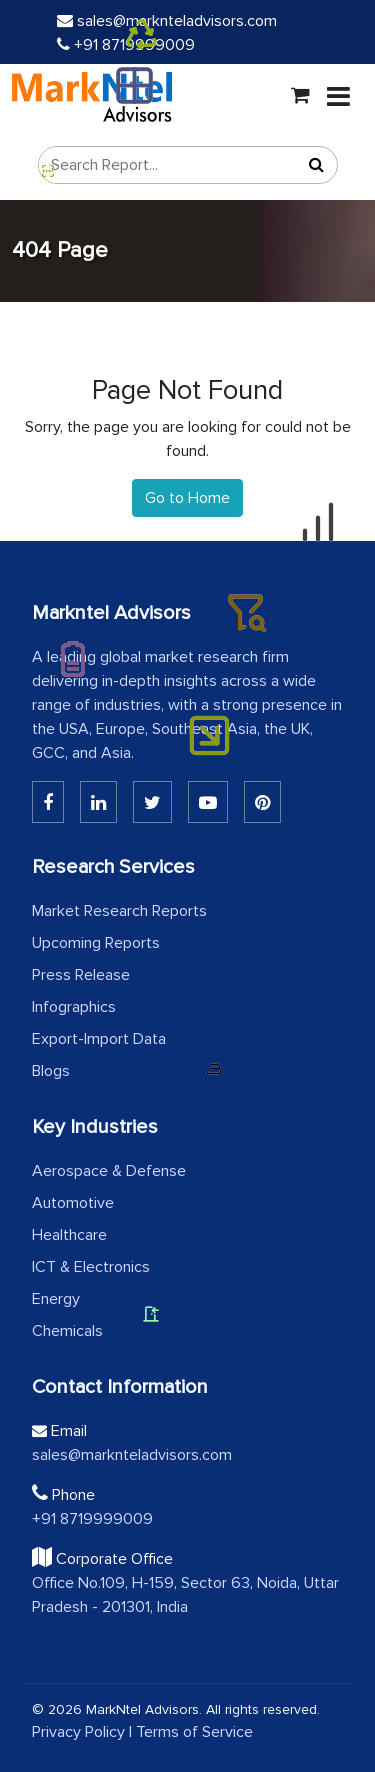 The height and width of the screenshot is (1772, 375). Describe the element at coordinates (214, 1069) in the screenshot. I see `view ironing or garment care instructions` at that location.